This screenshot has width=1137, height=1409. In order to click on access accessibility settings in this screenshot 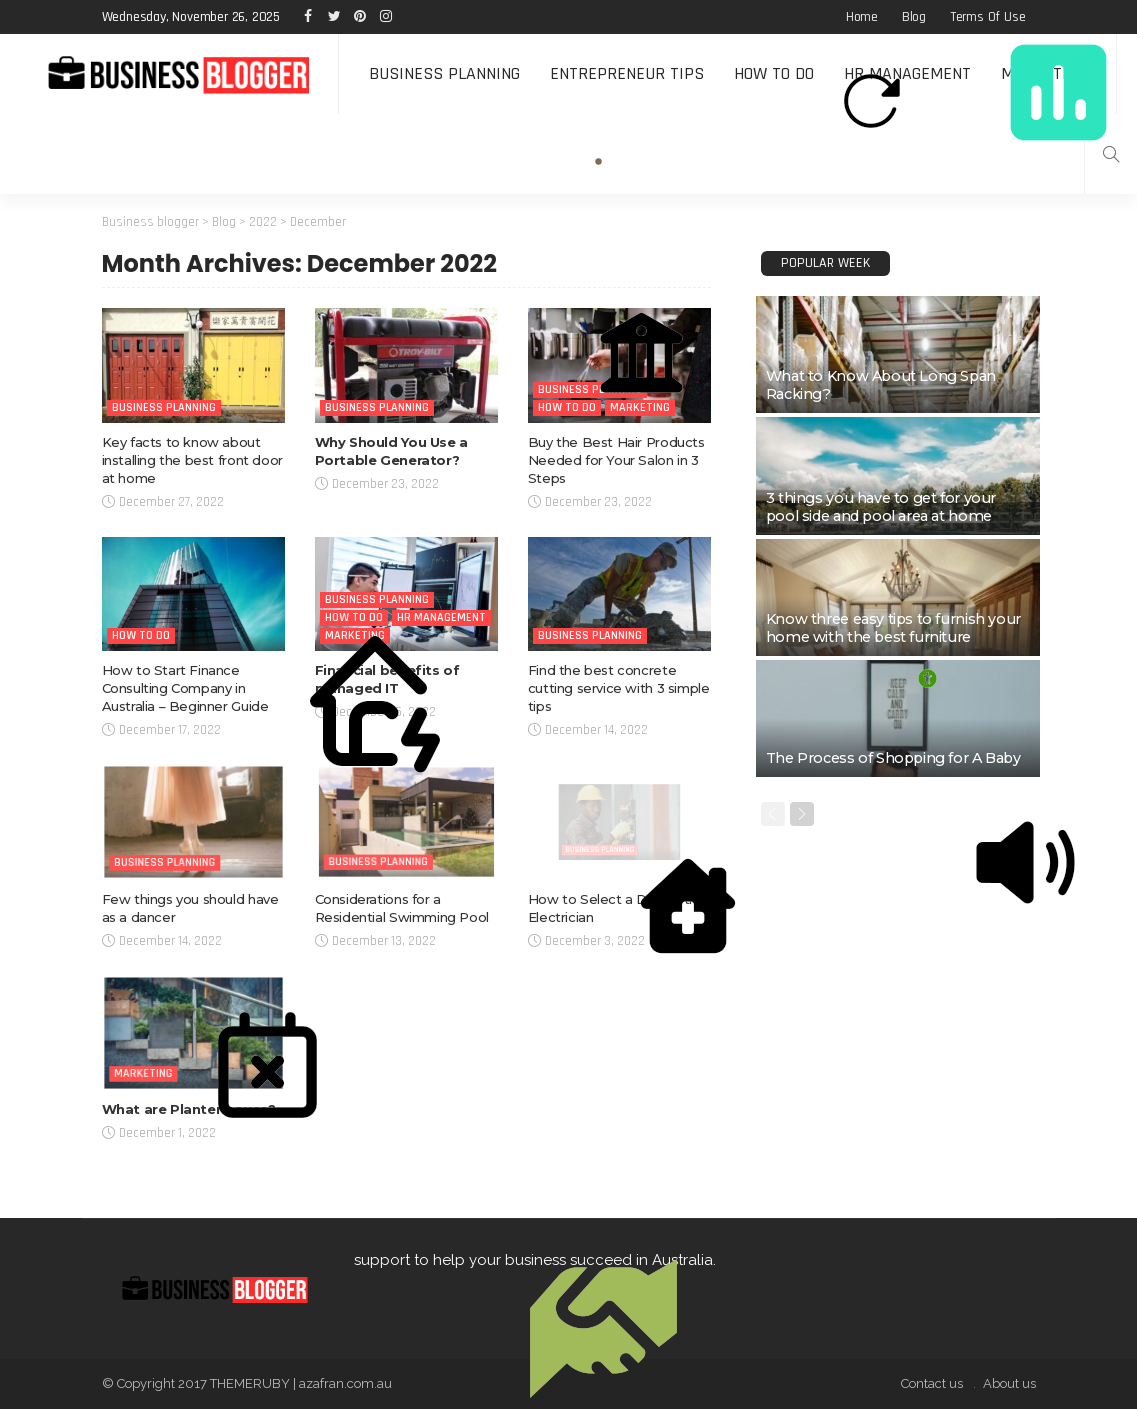, I will do `click(927, 678)`.